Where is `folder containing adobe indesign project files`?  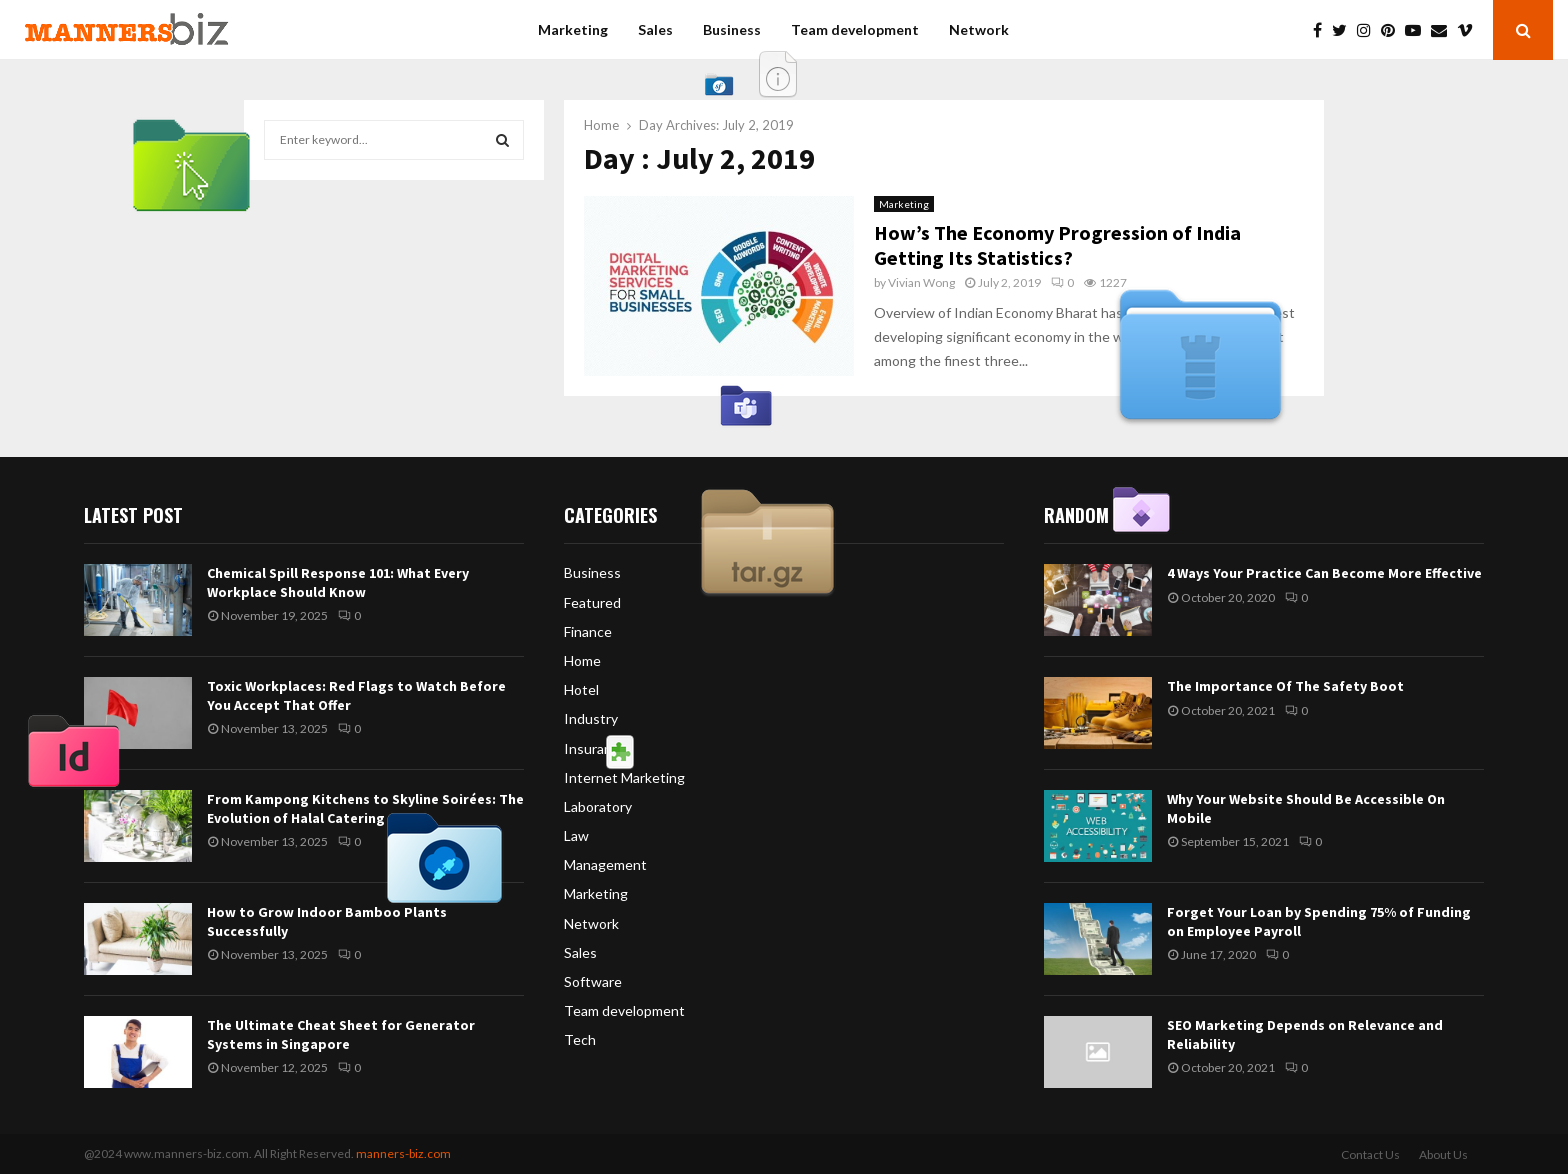
folder containing adobe indesign project files is located at coordinates (73, 753).